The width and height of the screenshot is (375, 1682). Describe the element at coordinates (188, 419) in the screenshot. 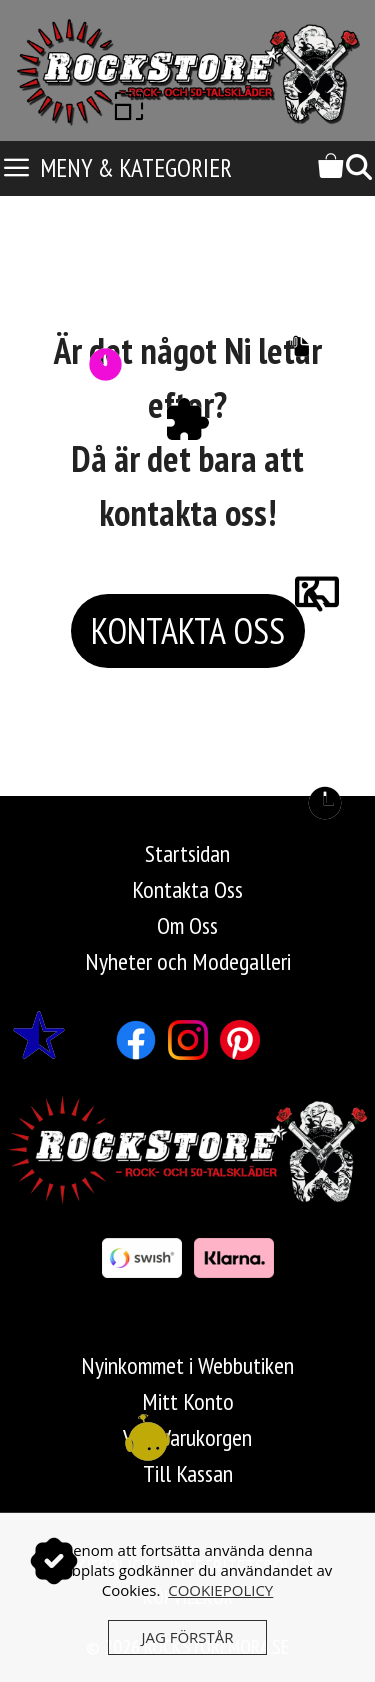

I see `manage browser extensions` at that location.